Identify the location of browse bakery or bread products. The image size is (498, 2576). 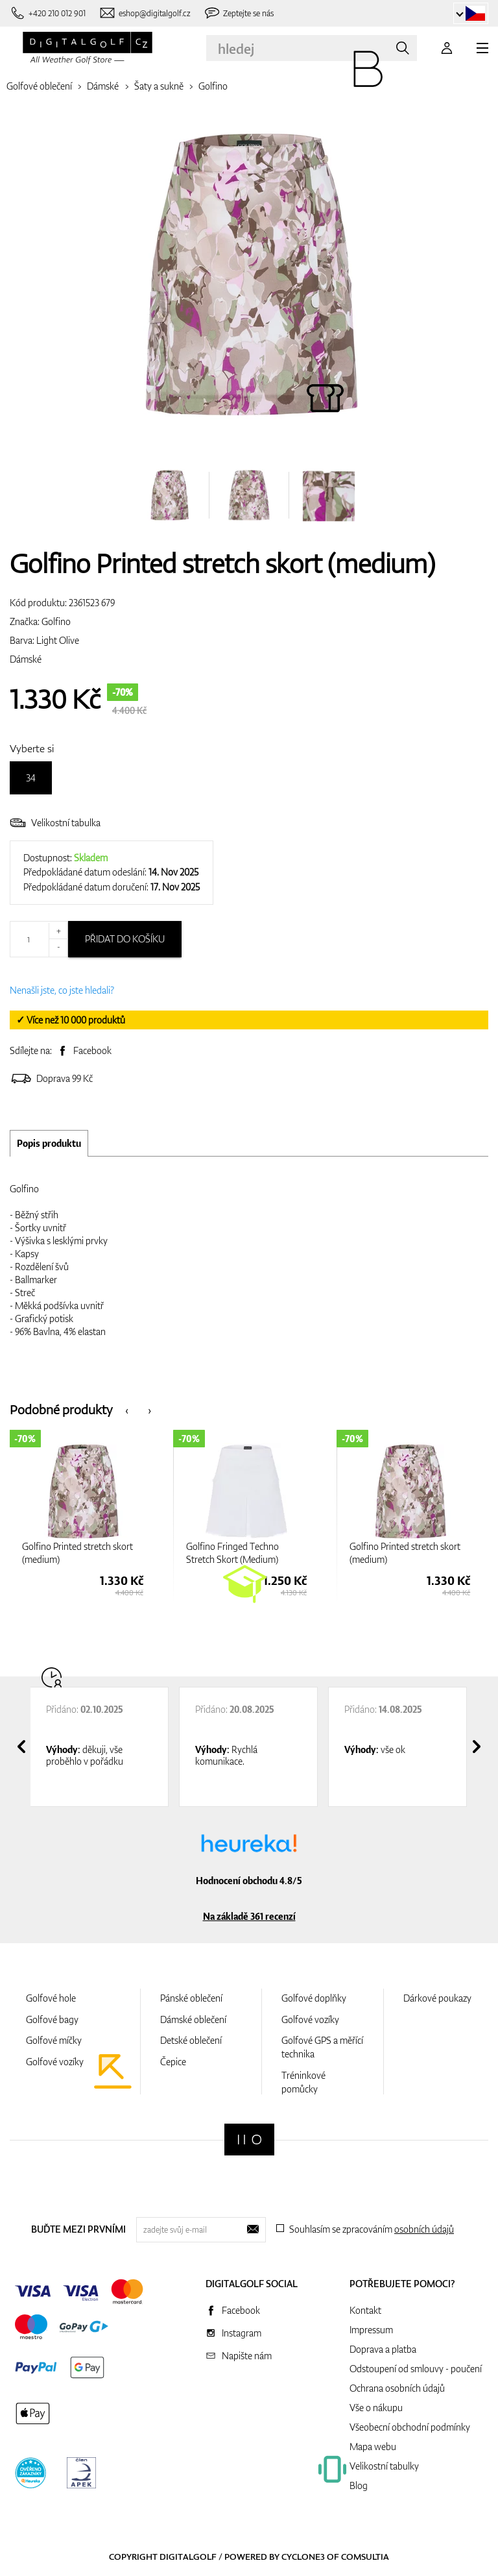
(326, 398).